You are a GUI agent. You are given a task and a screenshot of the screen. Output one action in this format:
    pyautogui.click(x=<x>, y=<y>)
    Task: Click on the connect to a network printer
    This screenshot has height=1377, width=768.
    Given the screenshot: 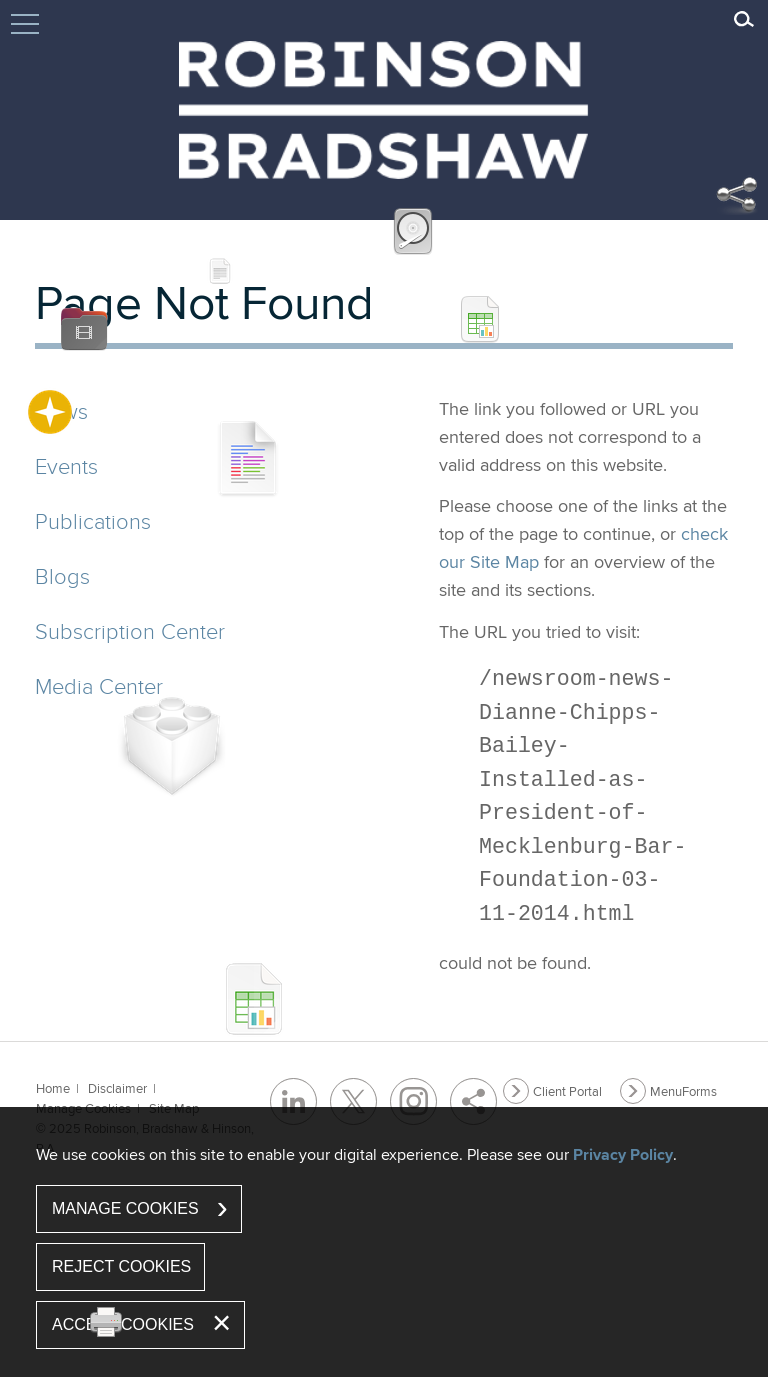 What is the action you would take?
    pyautogui.click(x=106, y=1322)
    